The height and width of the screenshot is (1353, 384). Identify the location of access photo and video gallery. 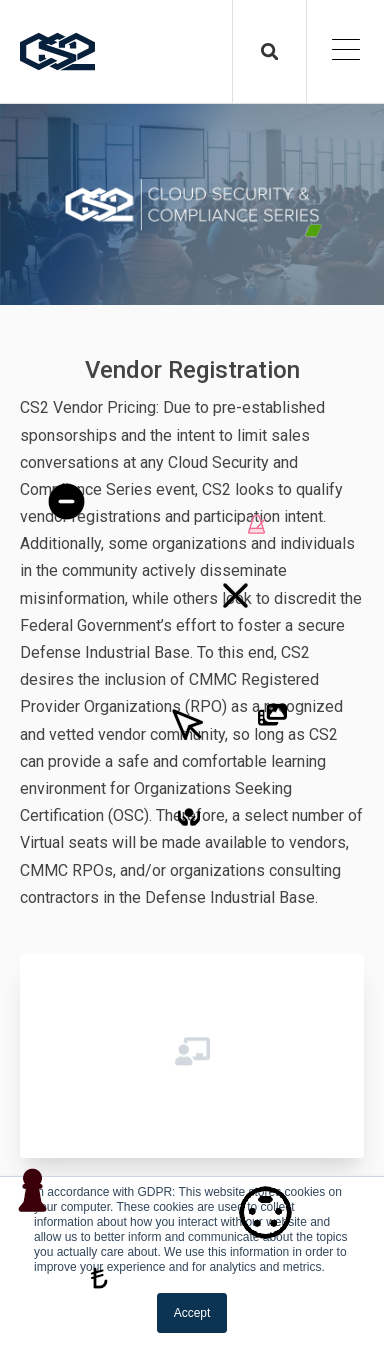
(272, 715).